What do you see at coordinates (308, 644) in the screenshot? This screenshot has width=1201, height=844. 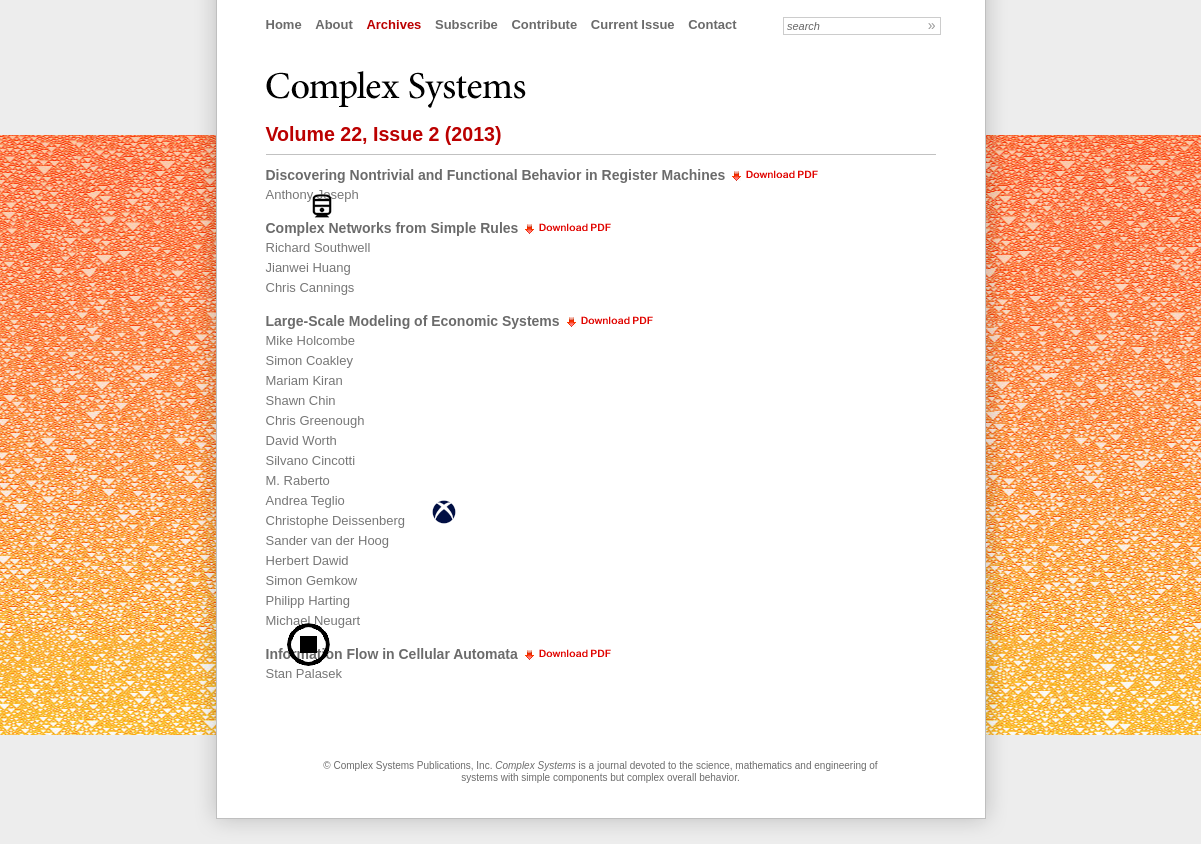 I see `stop media playback` at bounding box center [308, 644].